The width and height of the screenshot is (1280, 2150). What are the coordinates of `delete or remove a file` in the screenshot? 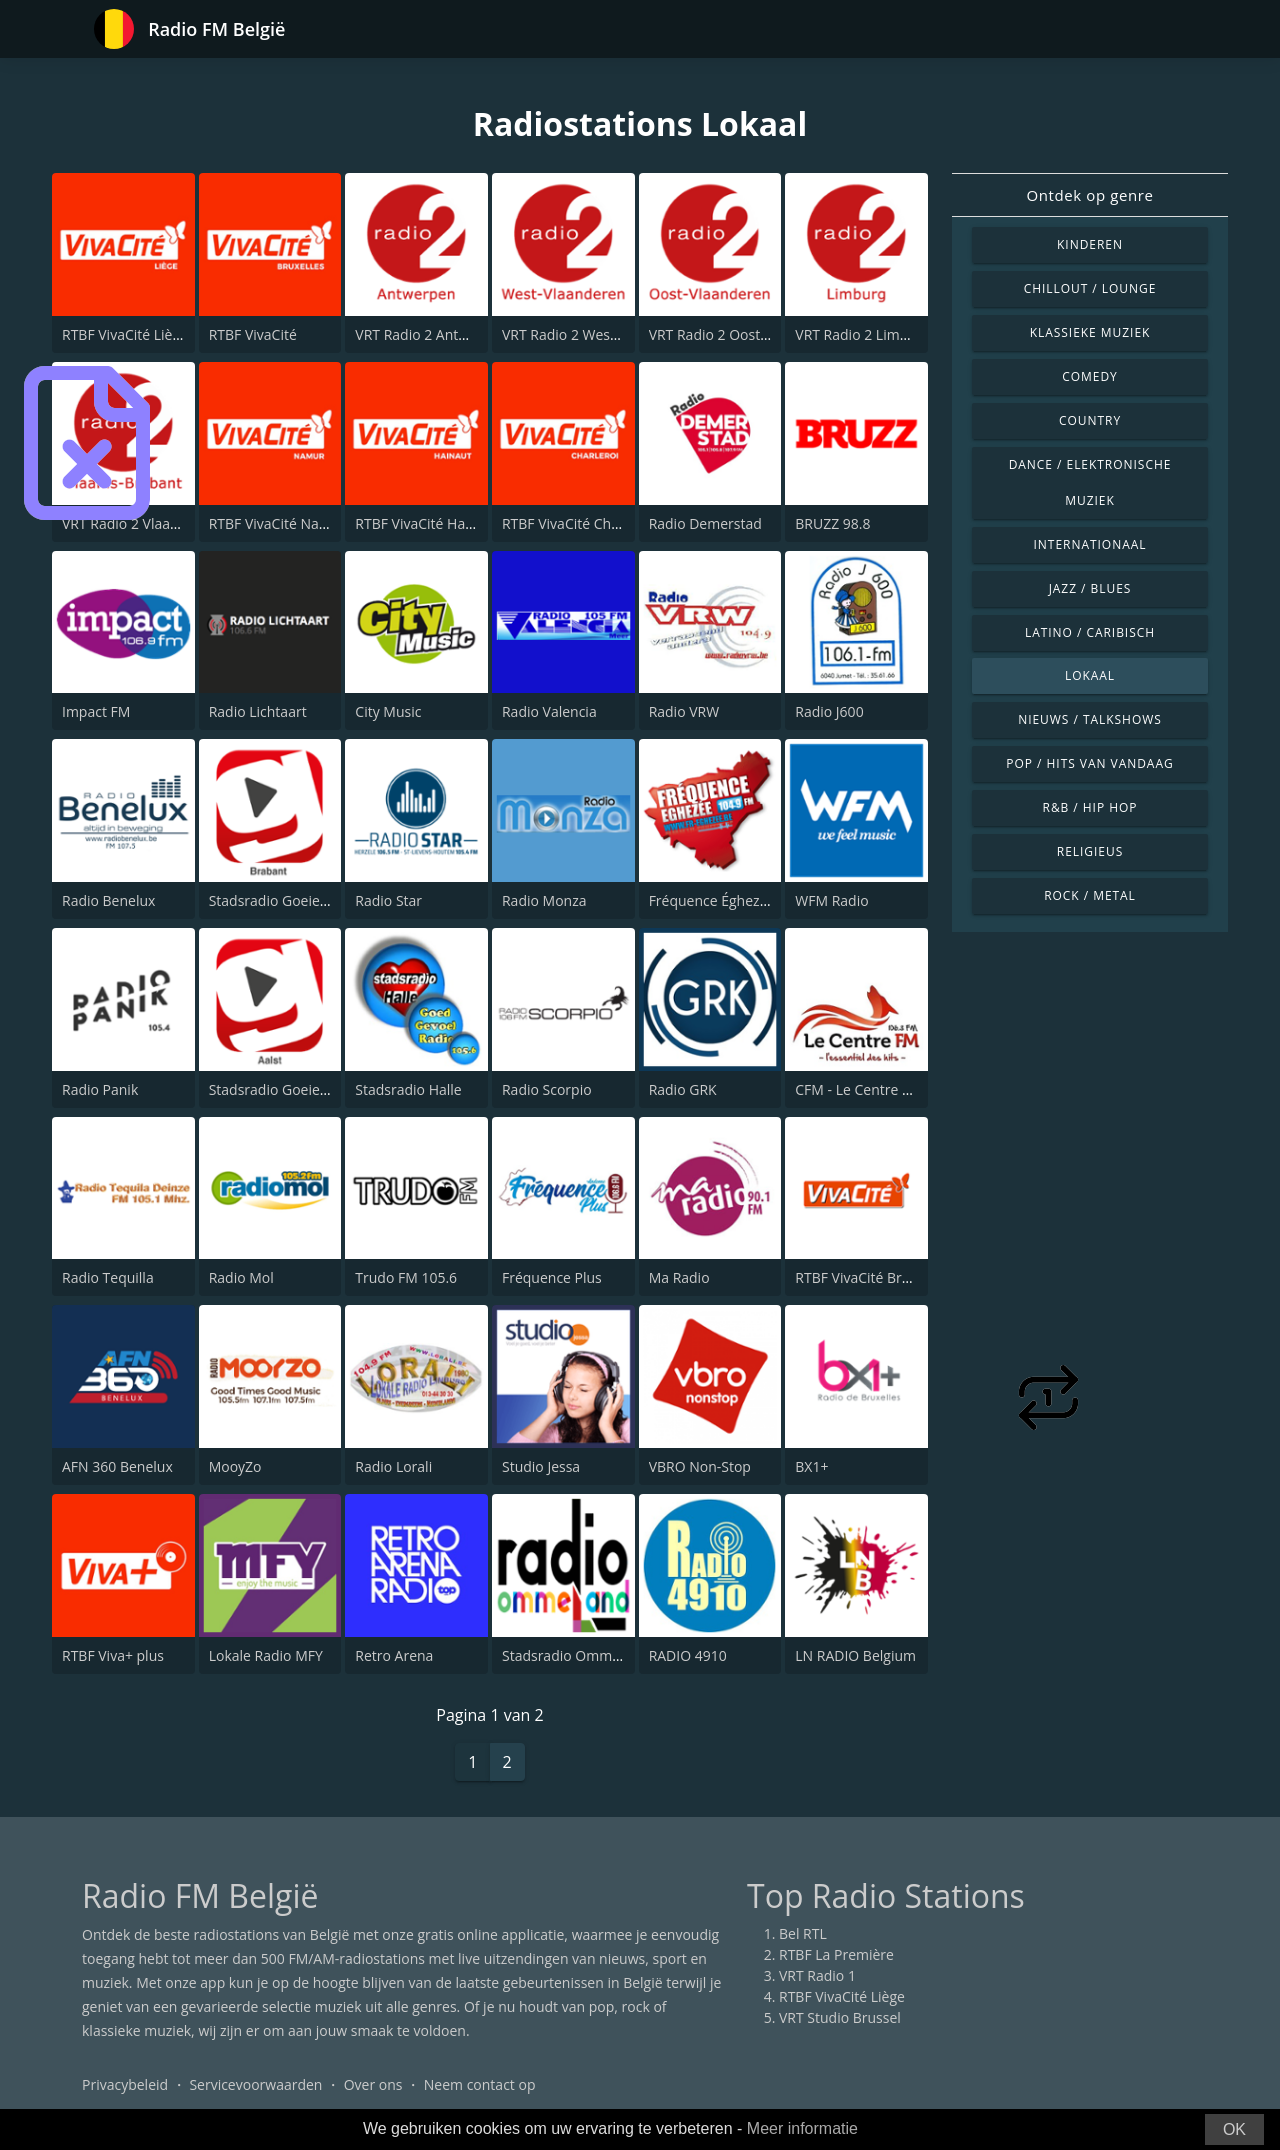 It's located at (87, 443).